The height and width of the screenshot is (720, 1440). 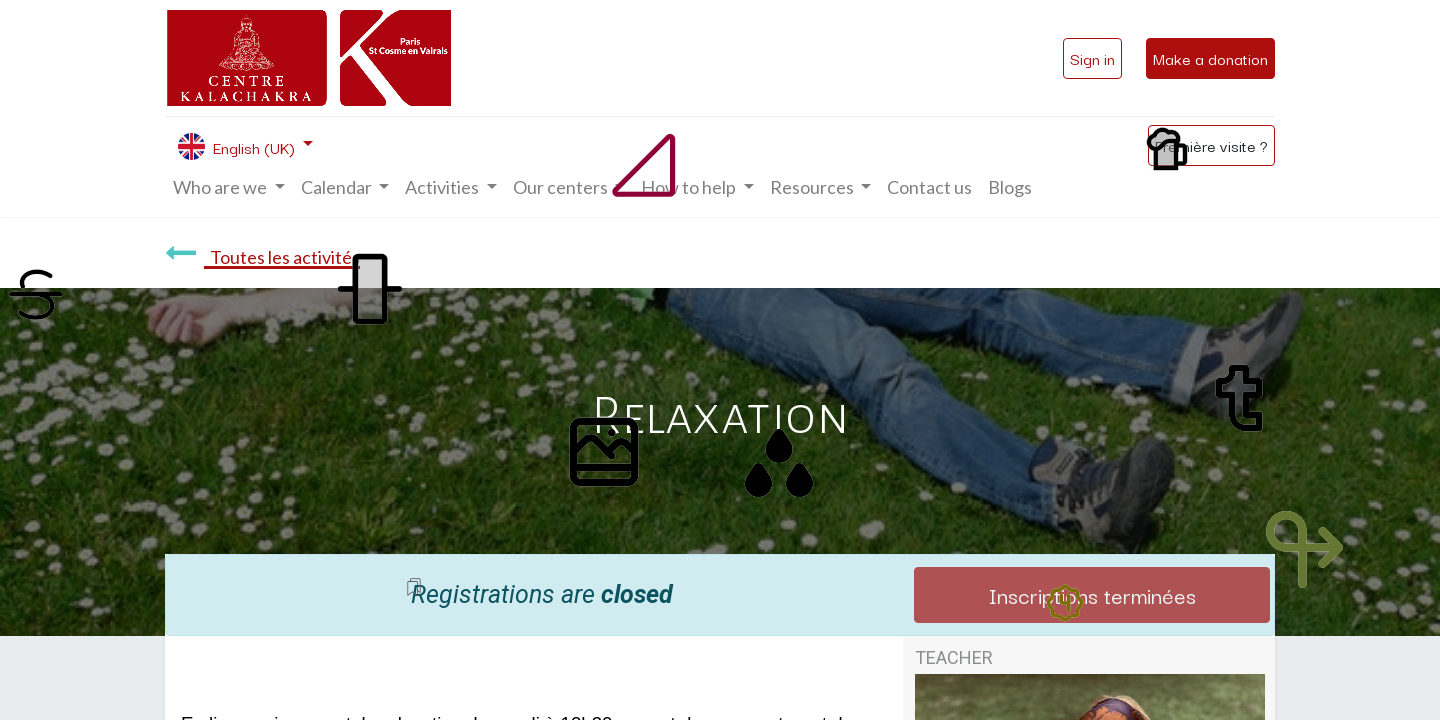 I want to click on view your saved bookmarks, so click(x=414, y=587).